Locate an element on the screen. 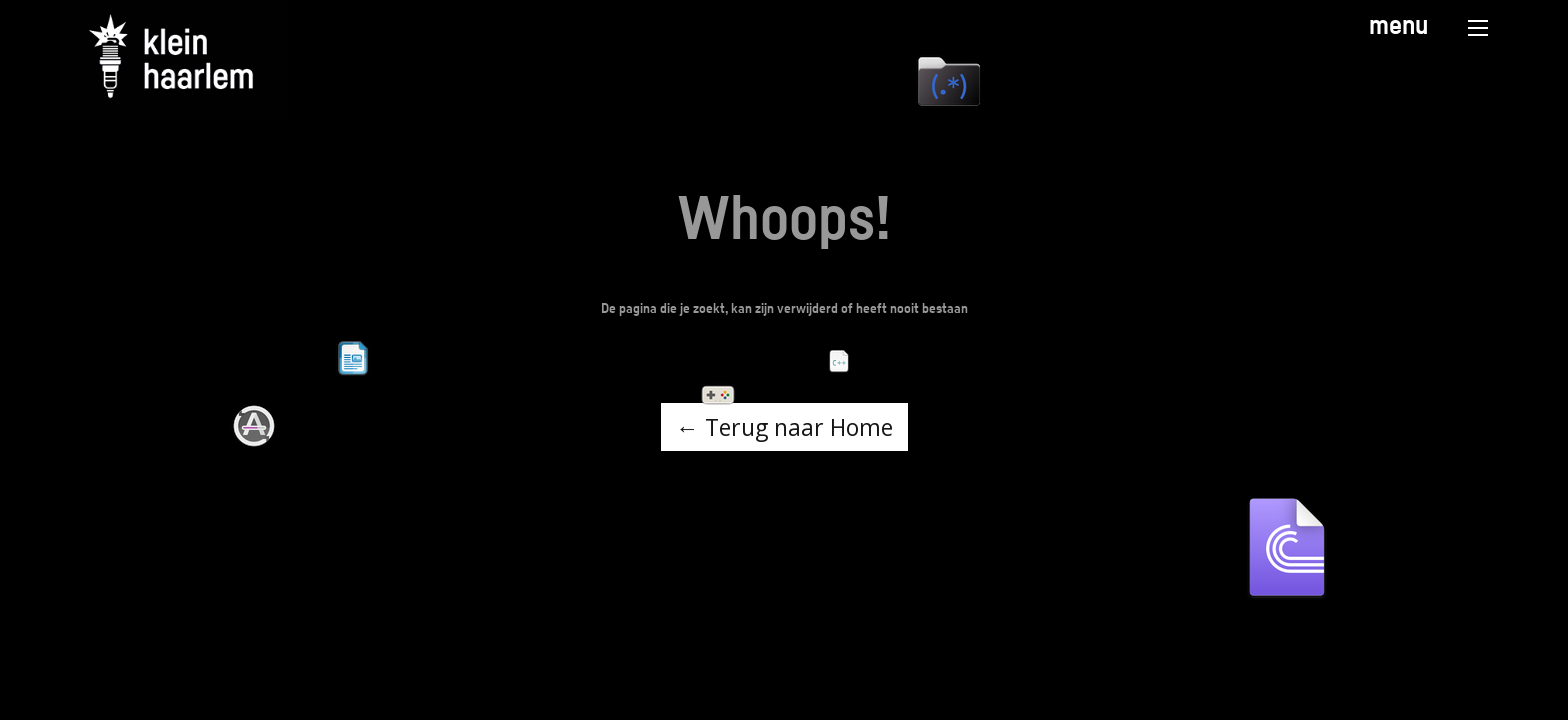  open games and entertainment apps is located at coordinates (718, 395).